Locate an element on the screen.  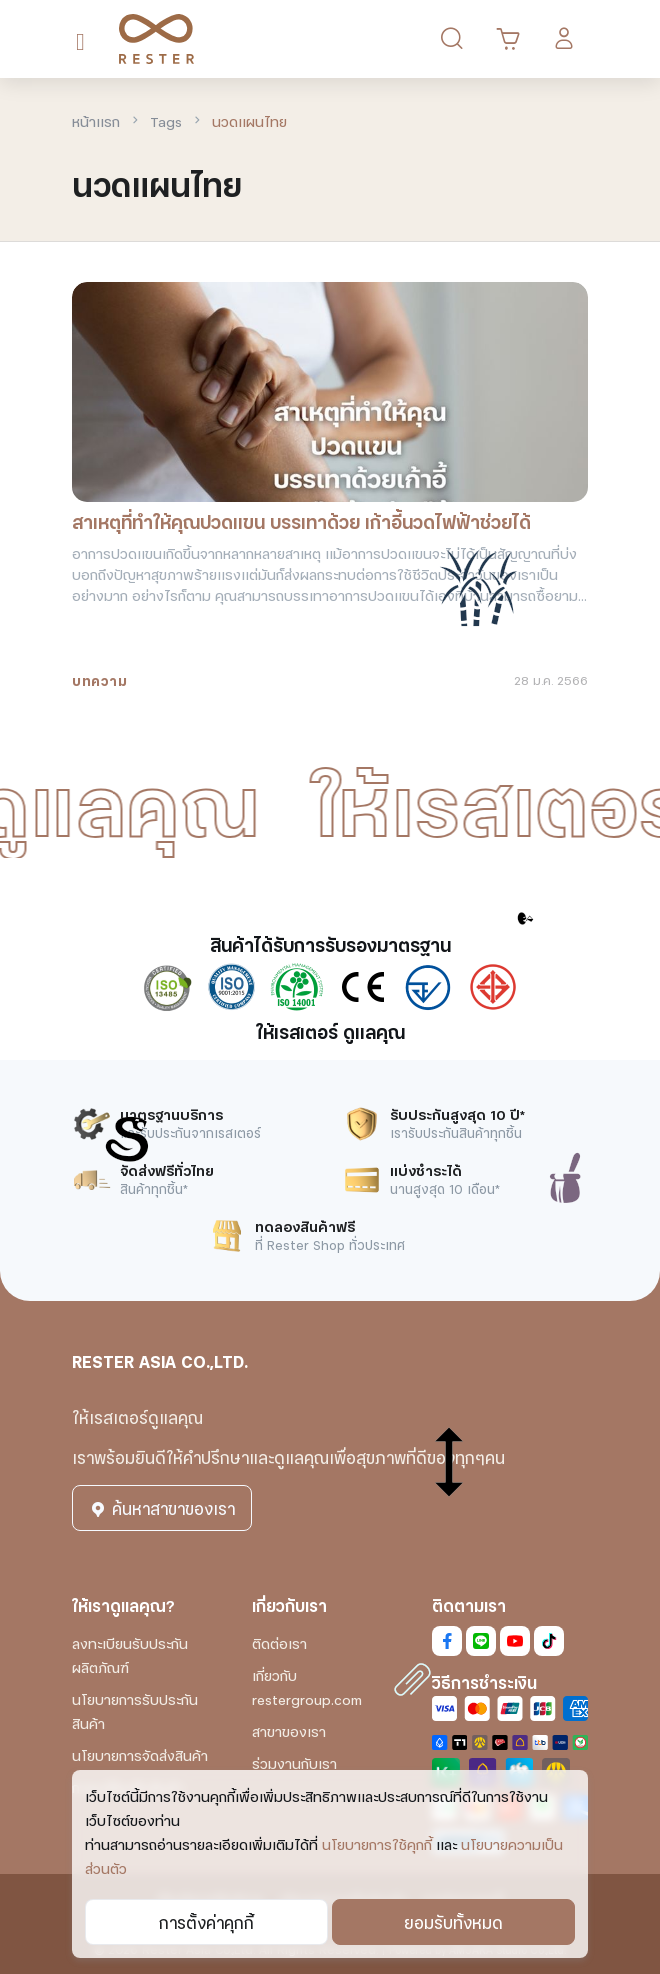
indicates sugar cane crop or ingredient is located at coordinates (478, 587).